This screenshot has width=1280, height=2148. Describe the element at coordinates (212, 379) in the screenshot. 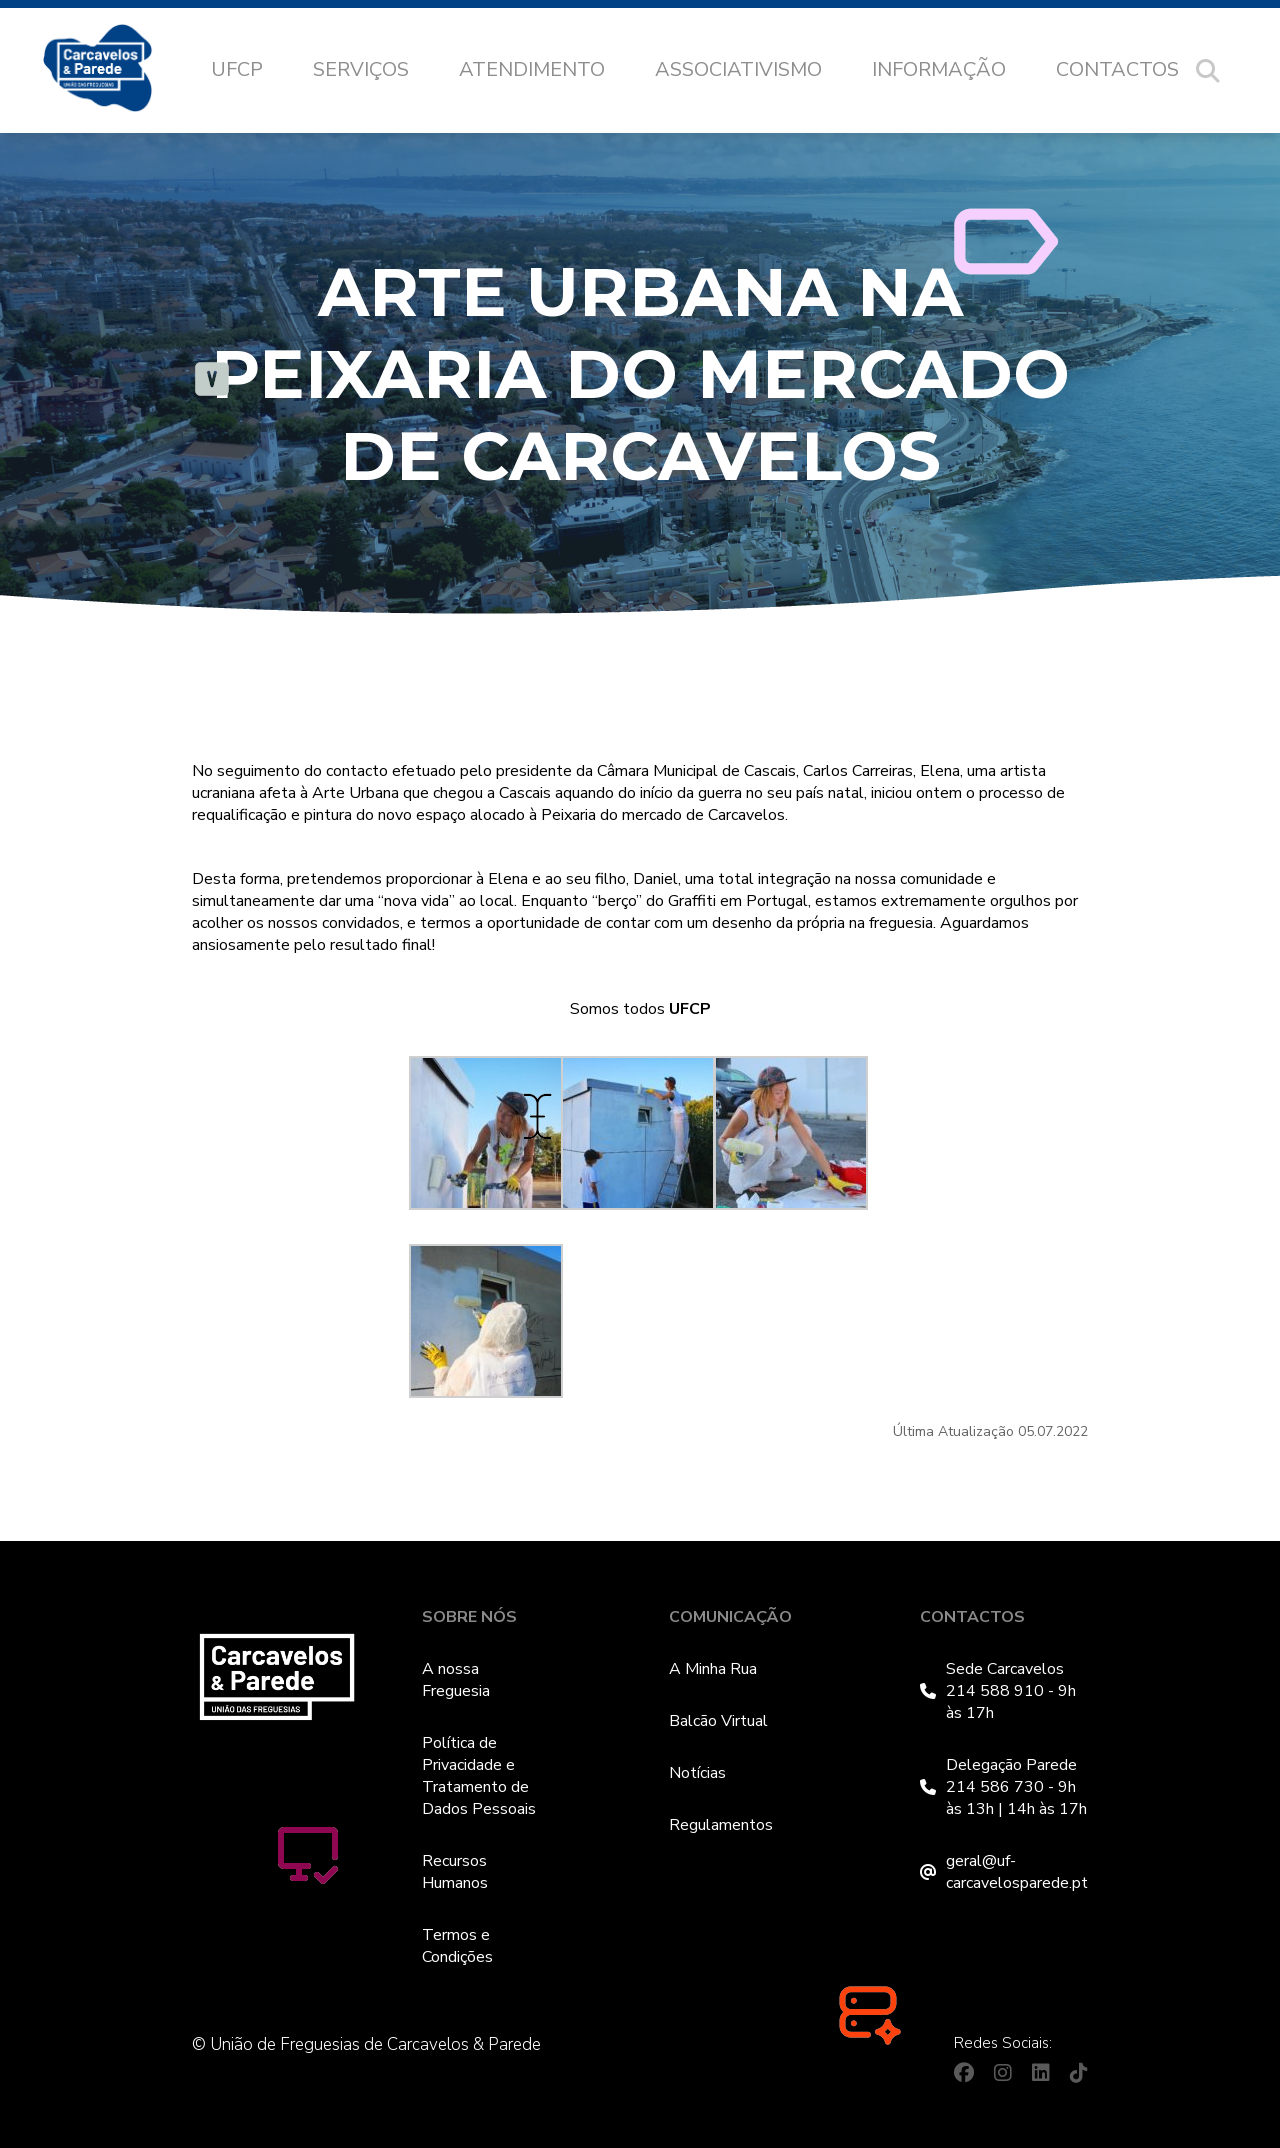

I see `indicates items starting with the letter V` at that location.